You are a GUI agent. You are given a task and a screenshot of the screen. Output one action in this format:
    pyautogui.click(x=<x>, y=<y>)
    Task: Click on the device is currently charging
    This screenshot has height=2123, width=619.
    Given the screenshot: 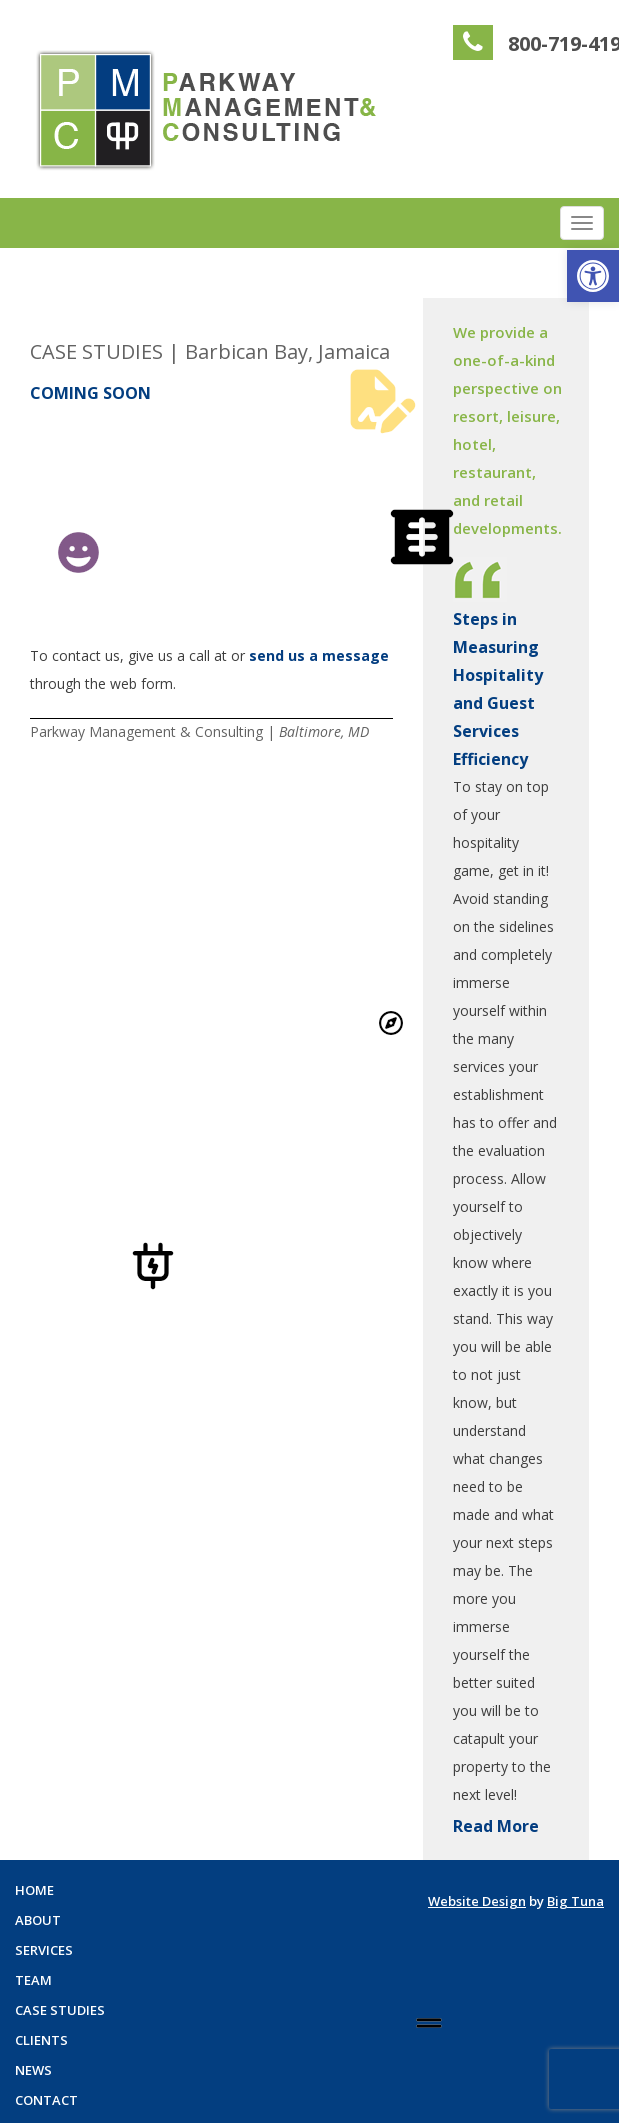 What is the action you would take?
    pyautogui.click(x=153, y=1266)
    